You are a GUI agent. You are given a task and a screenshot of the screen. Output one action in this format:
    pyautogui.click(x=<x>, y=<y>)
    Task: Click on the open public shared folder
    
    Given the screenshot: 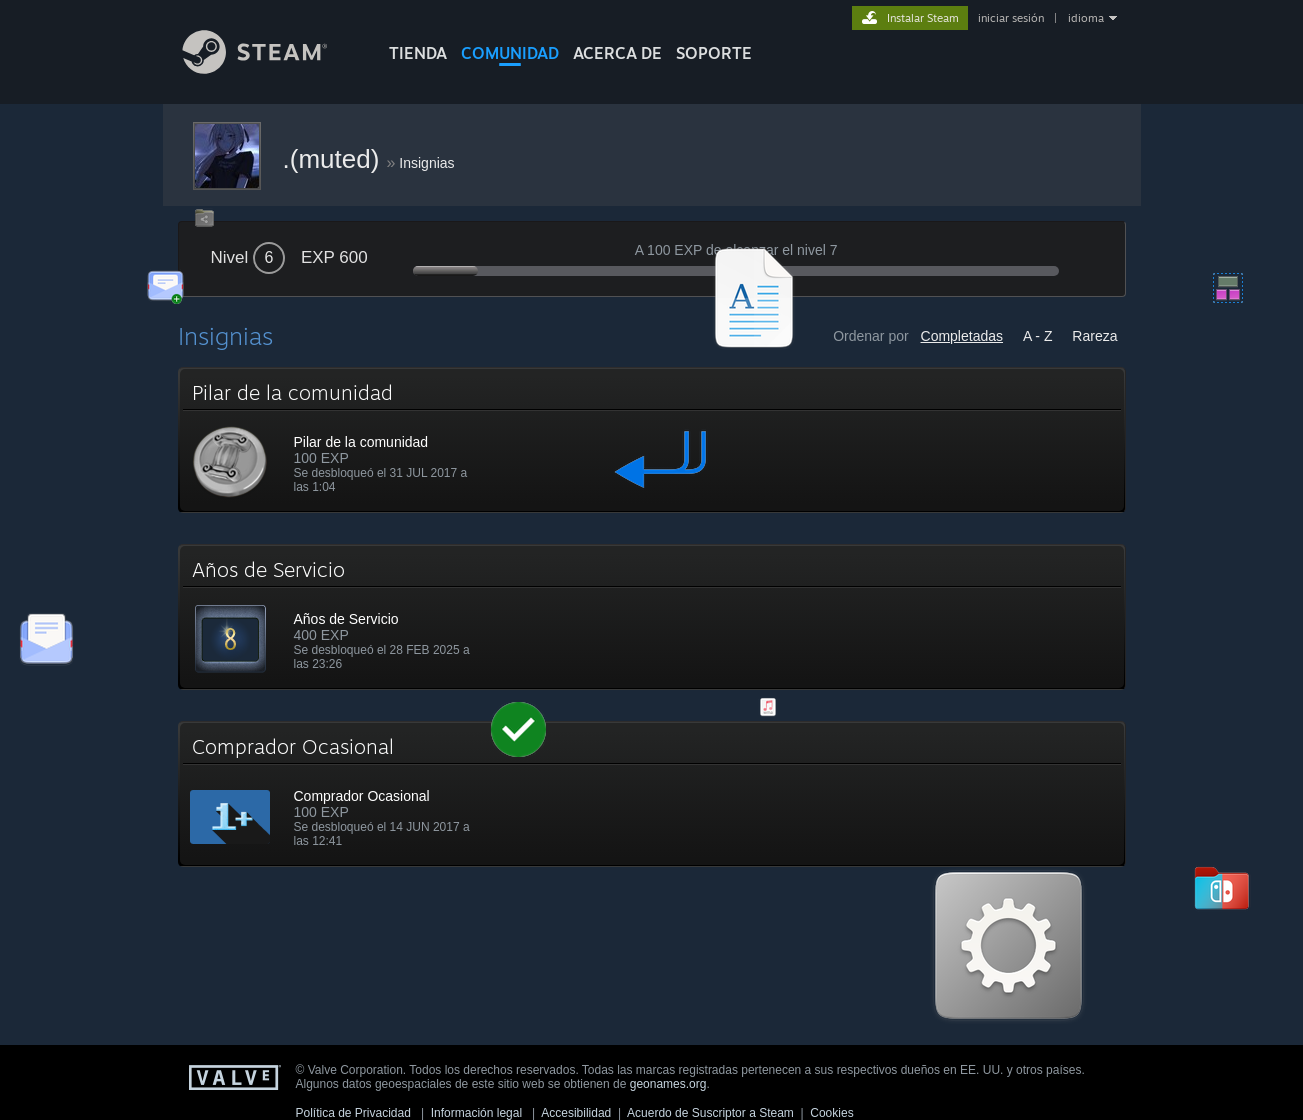 What is the action you would take?
    pyautogui.click(x=204, y=217)
    